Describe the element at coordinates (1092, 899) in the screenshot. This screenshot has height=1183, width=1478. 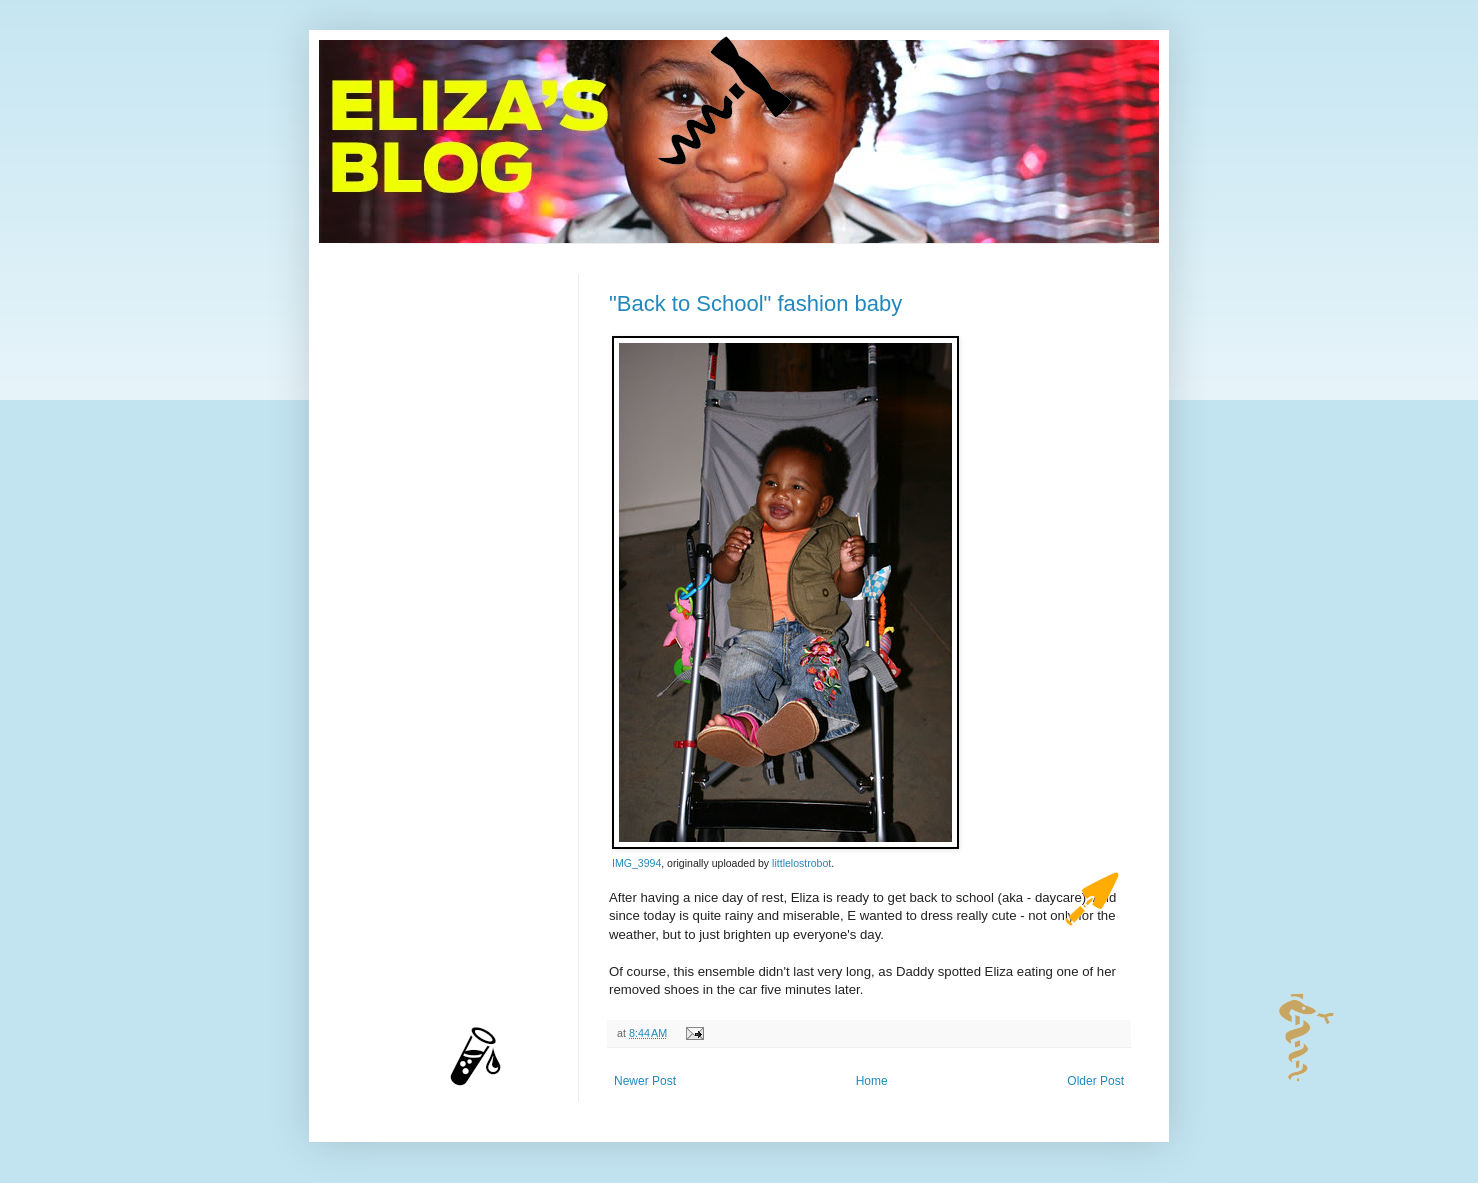
I see `access gardening or landscaping tools` at that location.